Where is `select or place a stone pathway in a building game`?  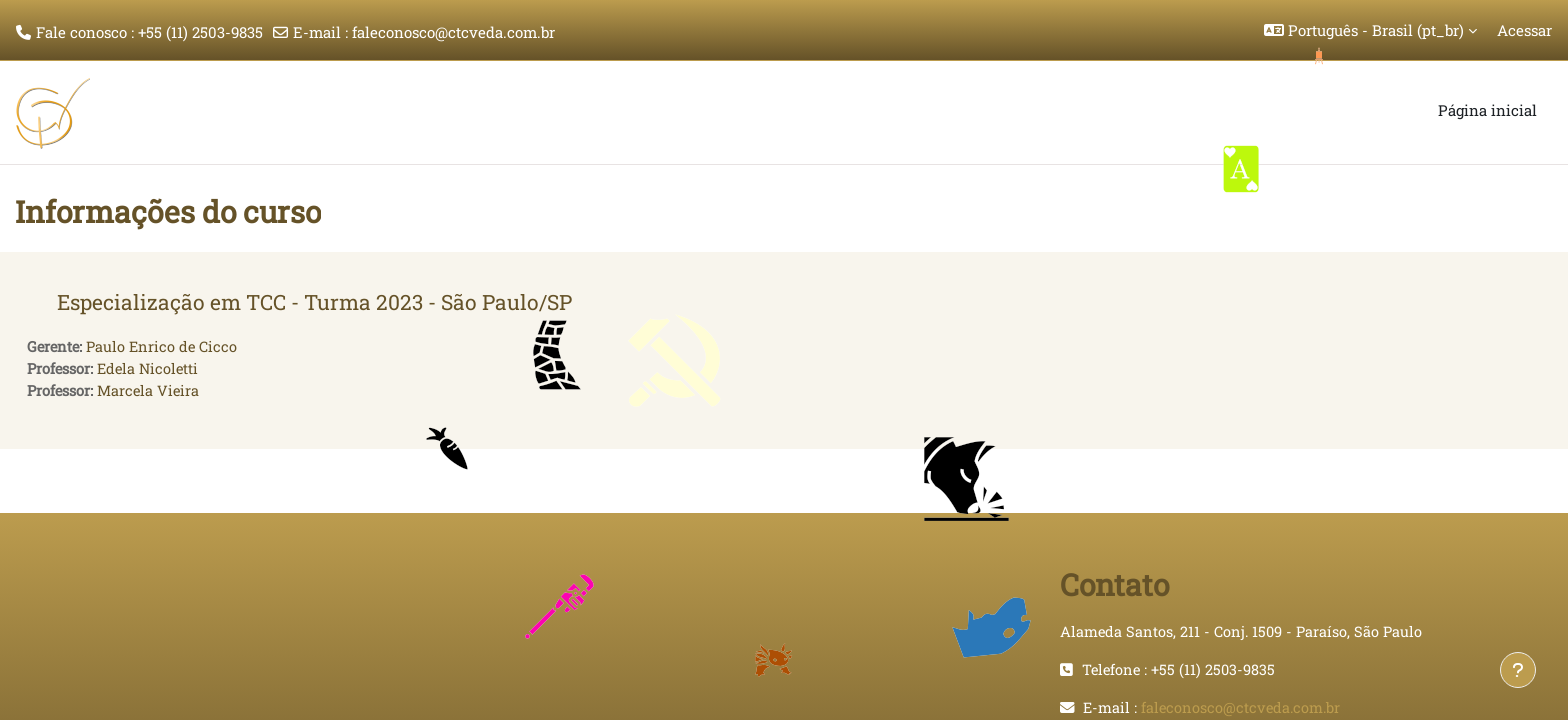
select or place a stone pathway in a building game is located at coordinates (557, 355).